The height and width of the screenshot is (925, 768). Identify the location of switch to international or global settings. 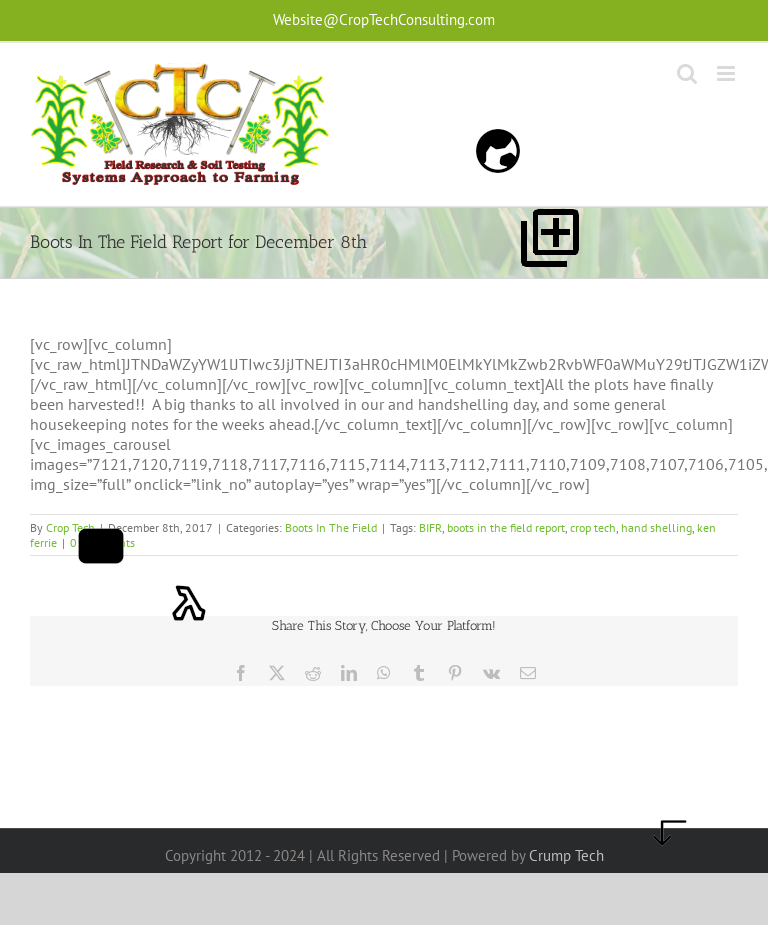
(498, 151).